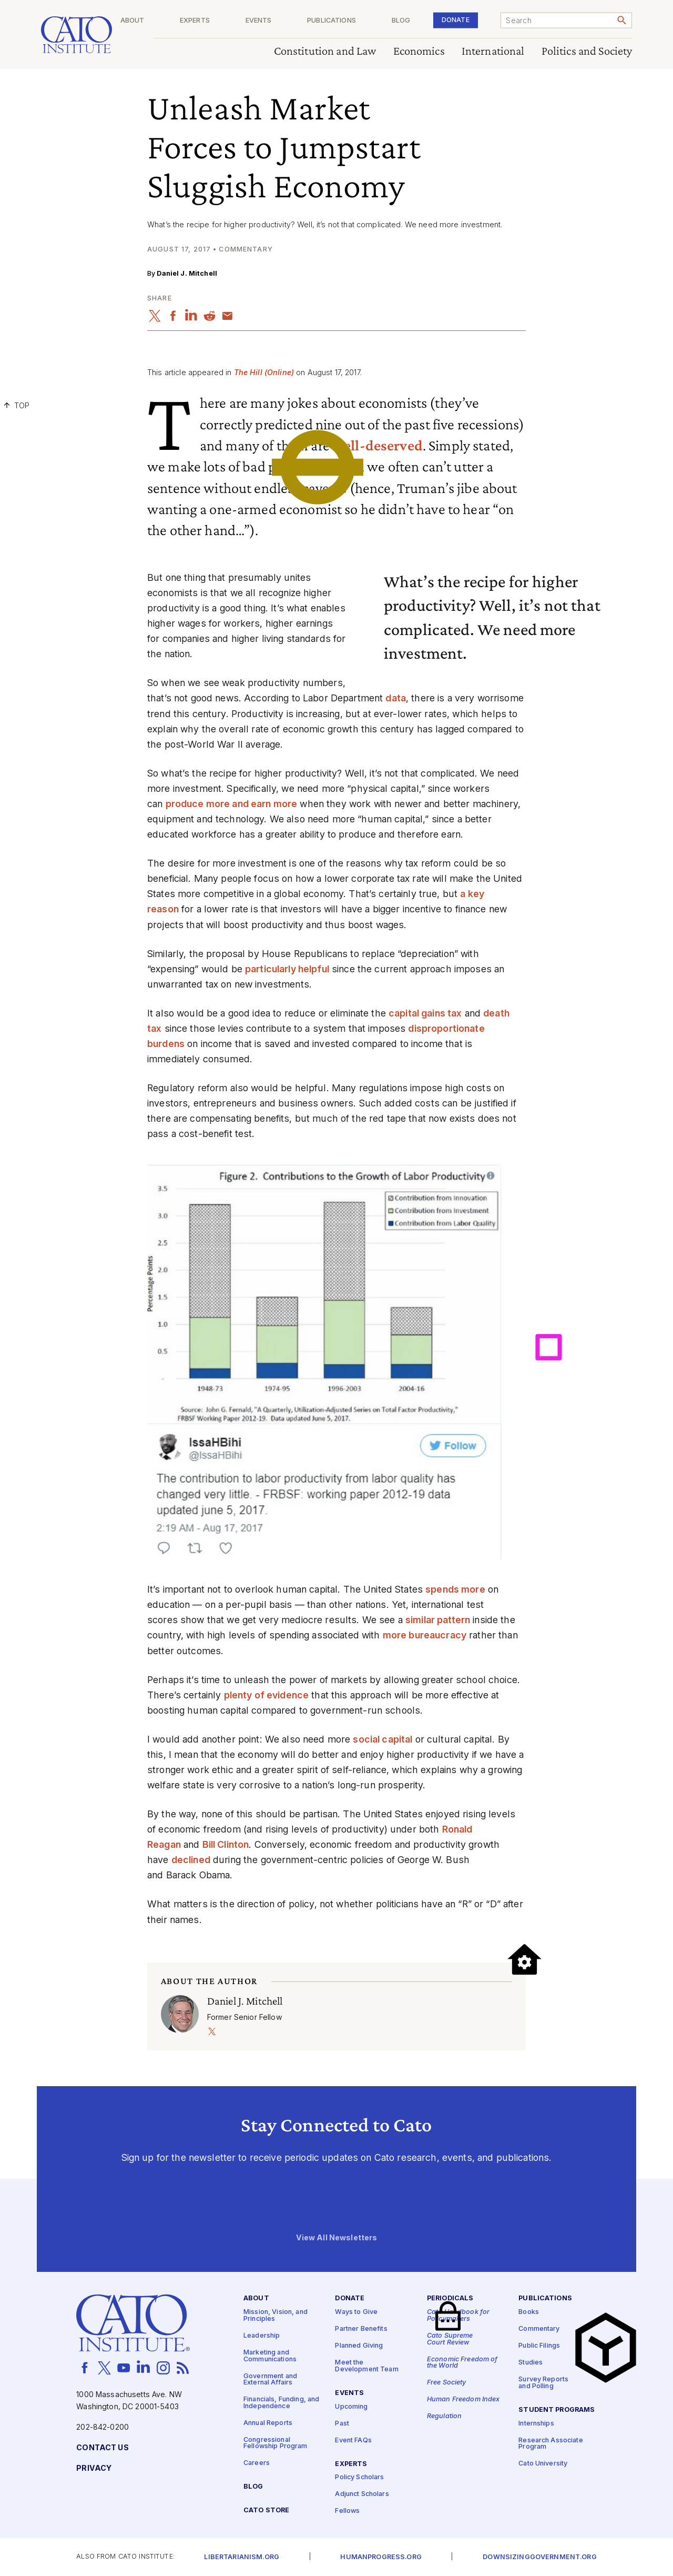 Image resolution: width=673 pixels, height=2576 pixels. Describe the element at coordinates (606, 2348) in the screenshot. I see `view instance details` at that location.